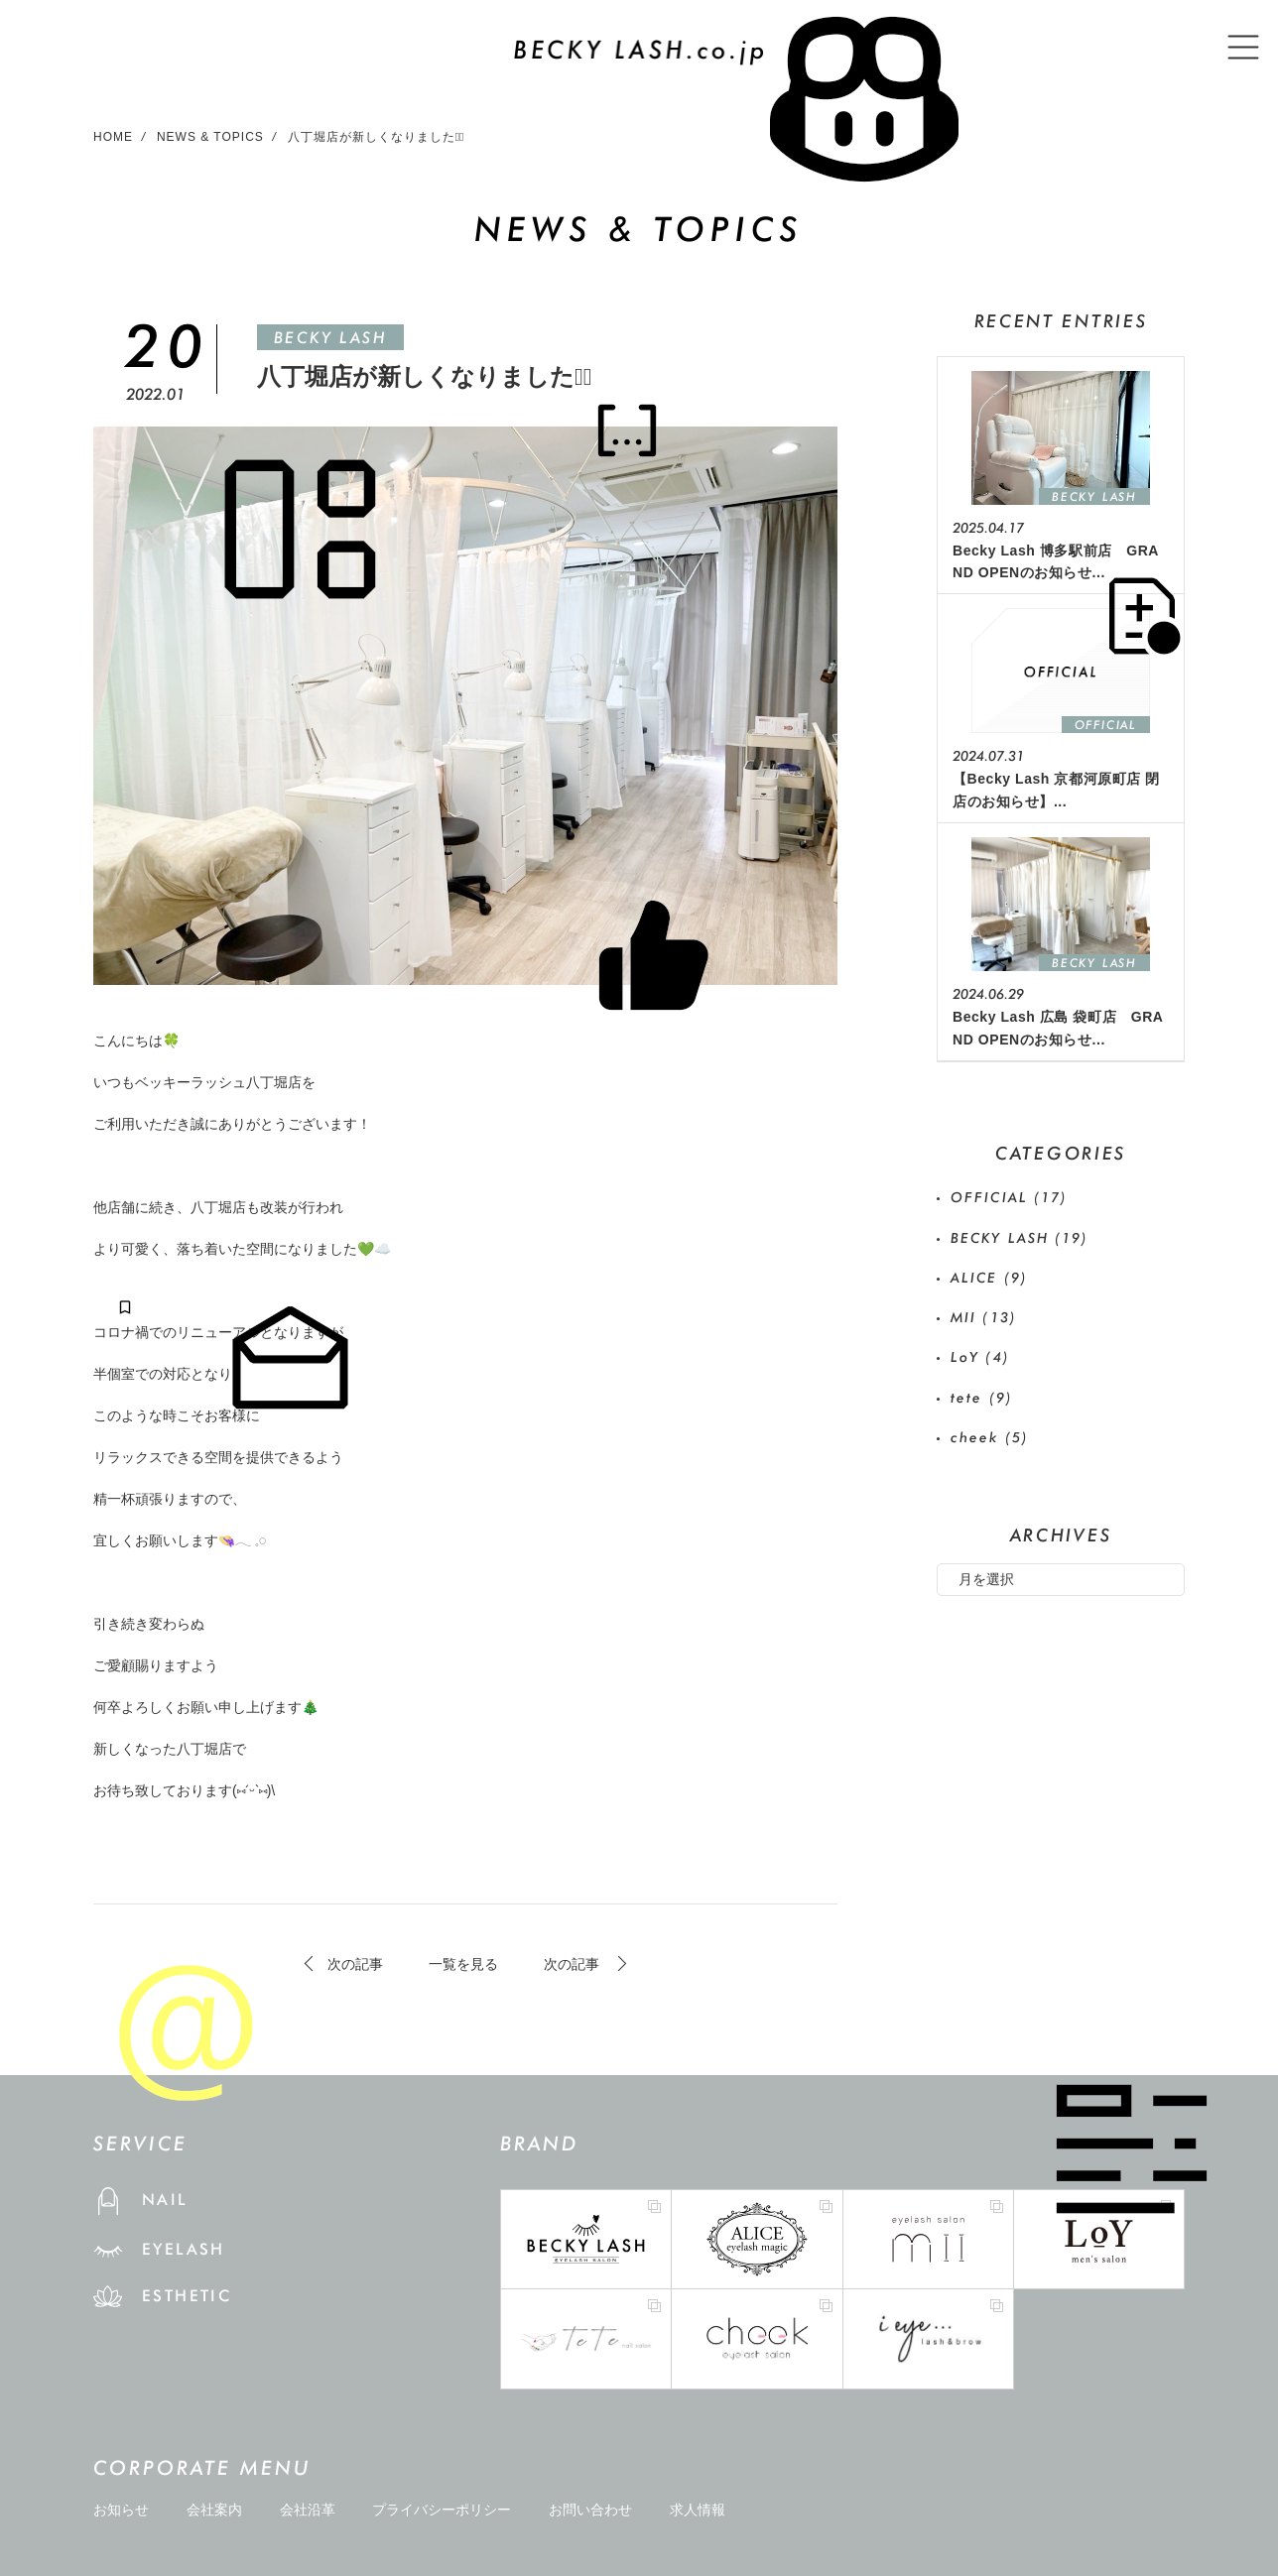 The width and height of the screenshot is (1278, 2576). Describe the element at coordinates (125, 1307) in the screenshot. I see `save this item for later` at that location.